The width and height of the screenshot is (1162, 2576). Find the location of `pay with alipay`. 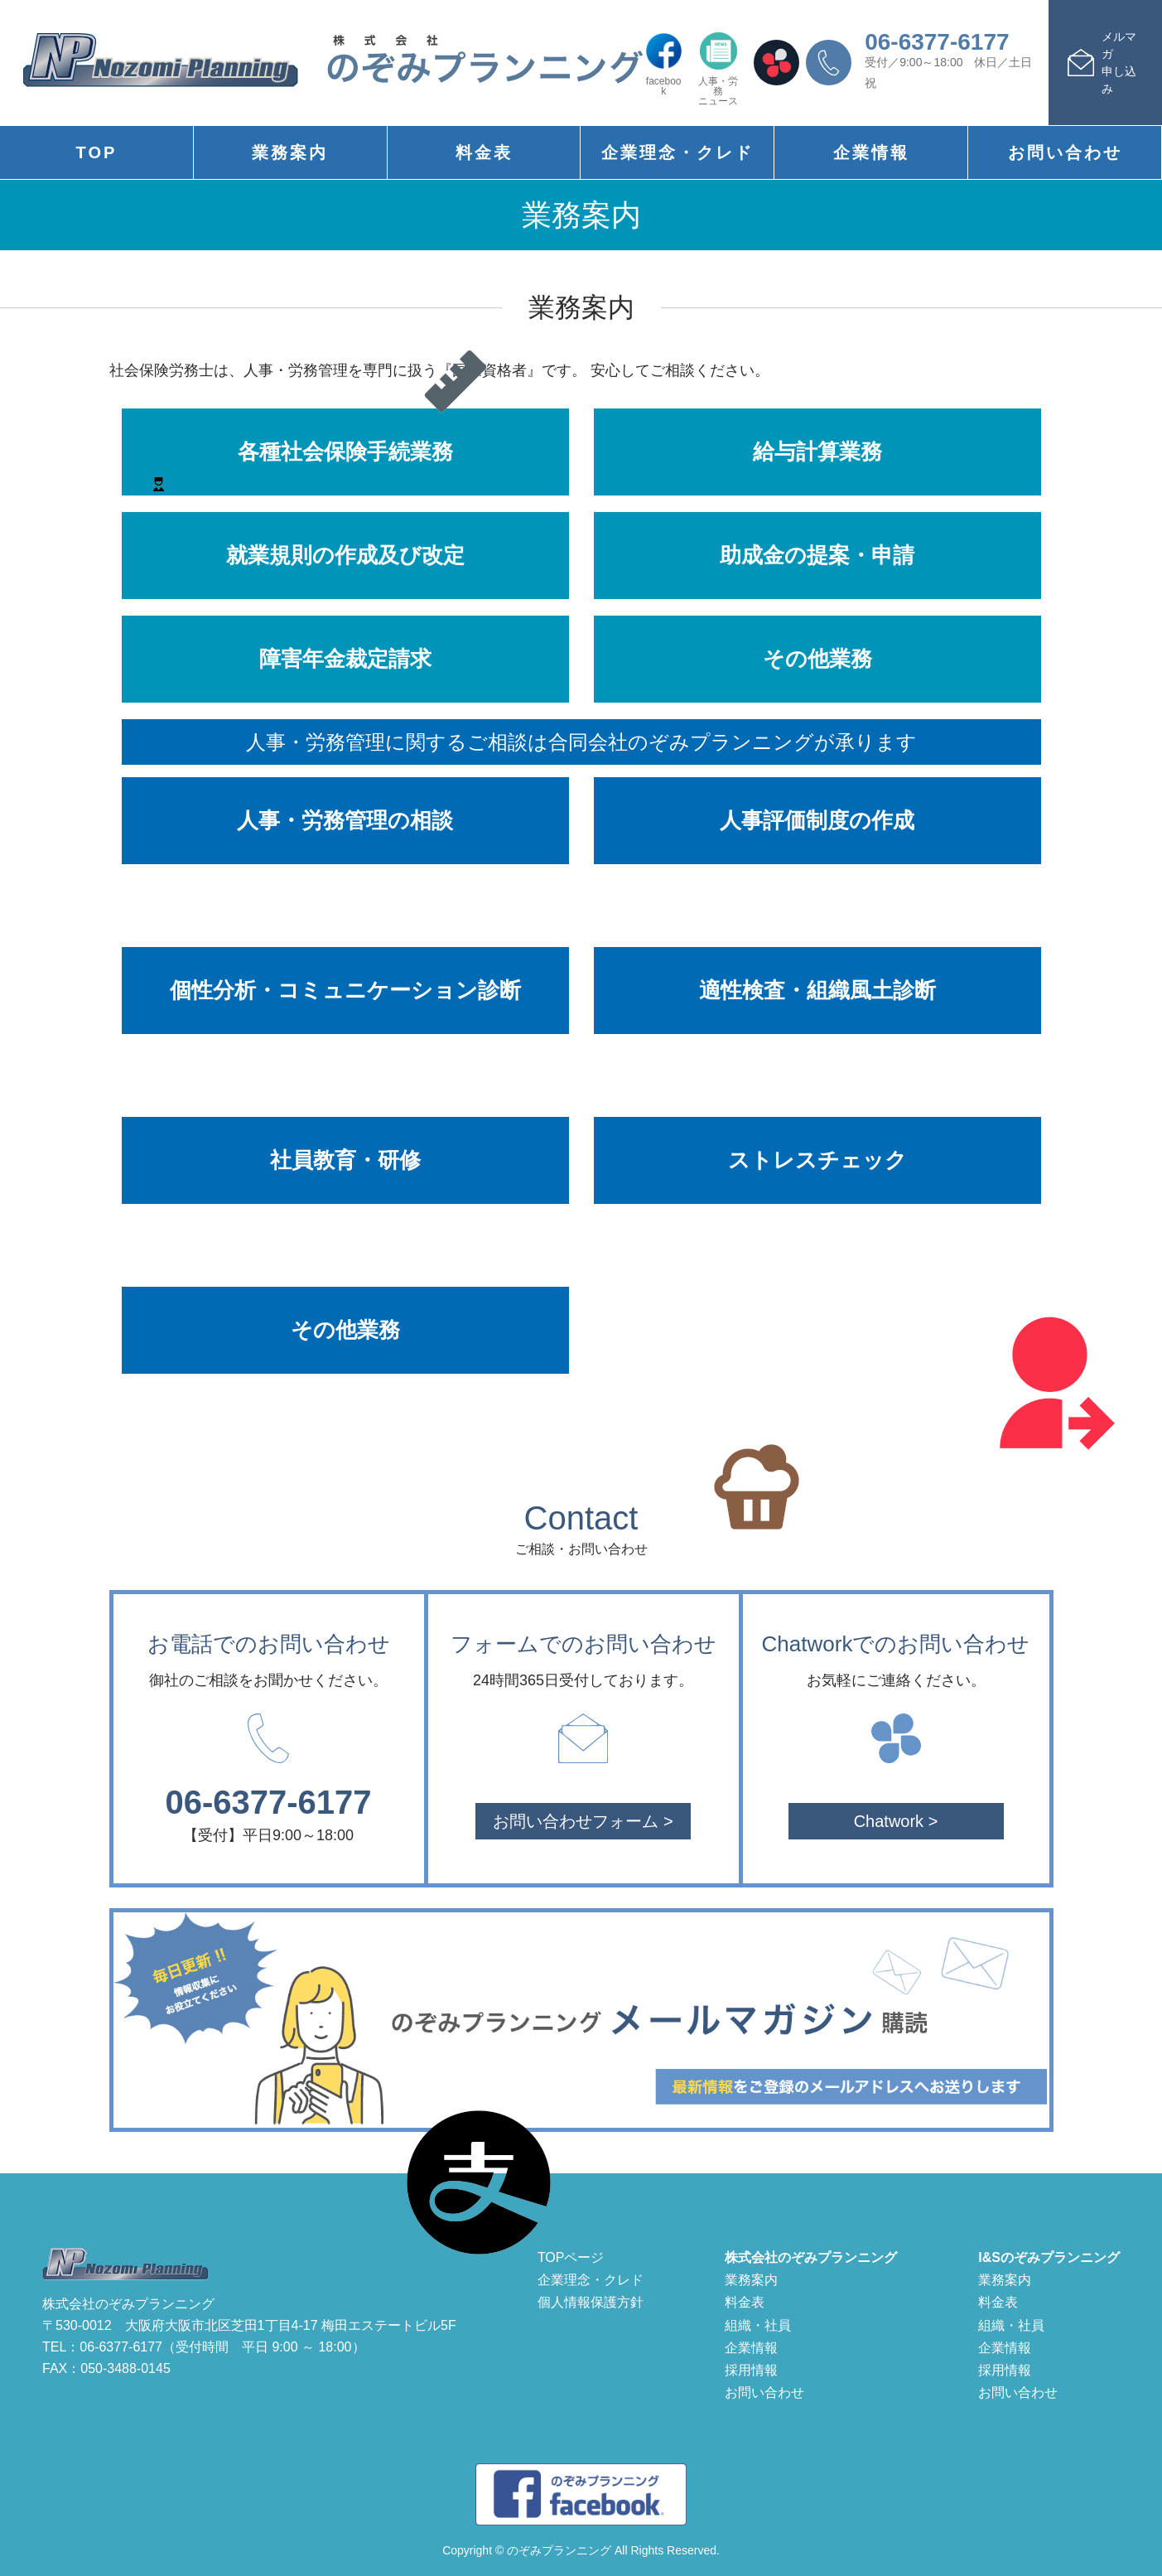

pay with alipay is located at coordinates (479, 2182).